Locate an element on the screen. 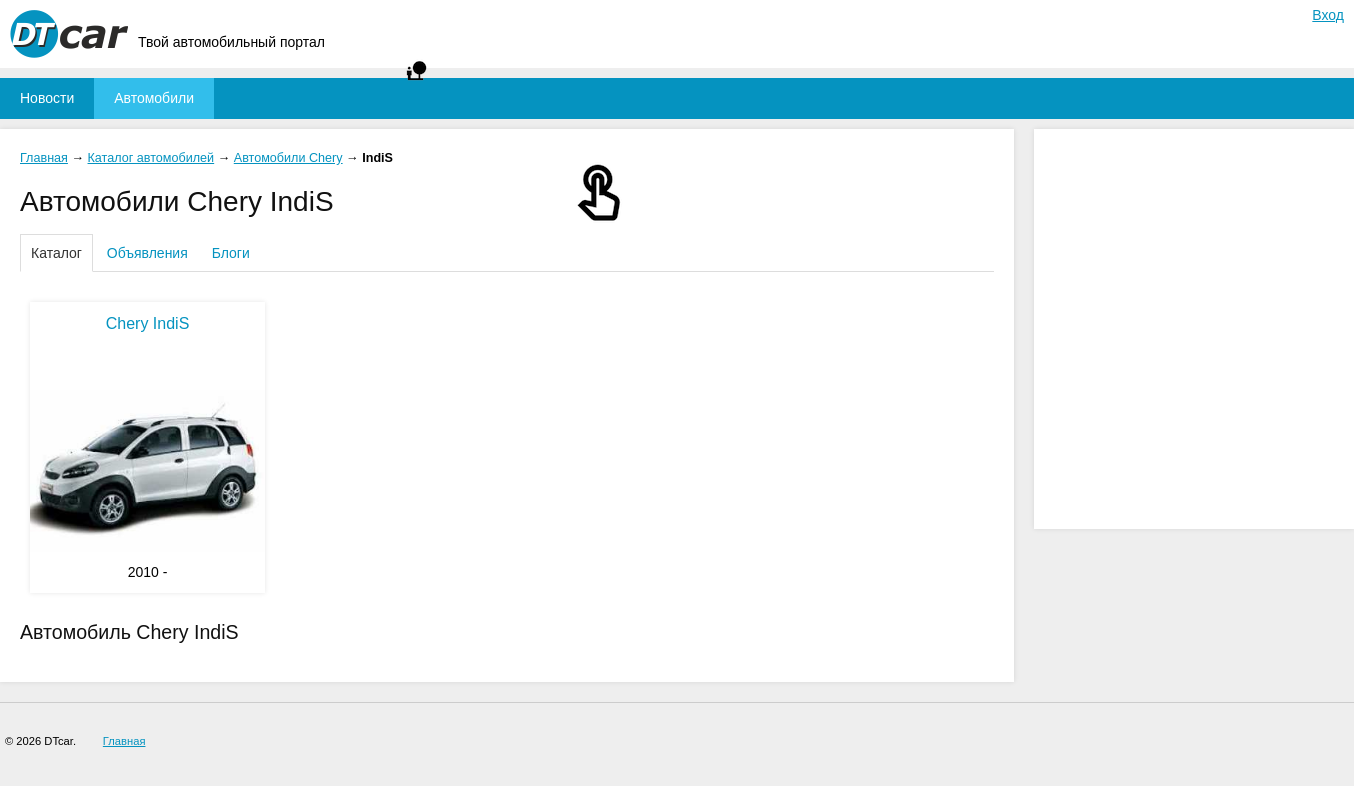  view outdoor or nature-related content is located at coordinates (416, 70).